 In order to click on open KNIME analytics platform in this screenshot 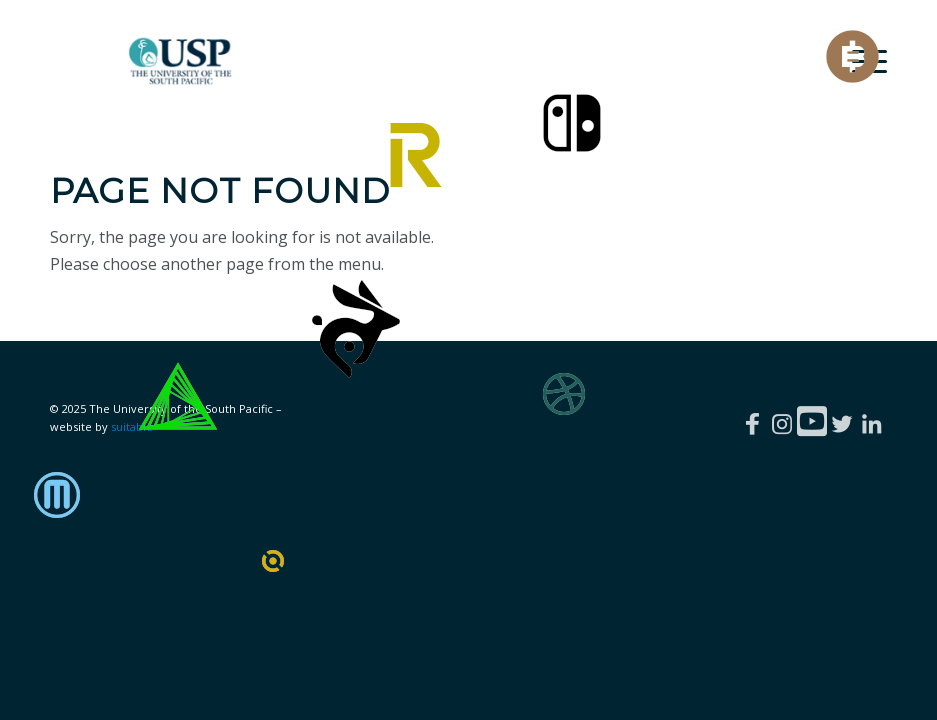, I will do `click(178, 396)`.